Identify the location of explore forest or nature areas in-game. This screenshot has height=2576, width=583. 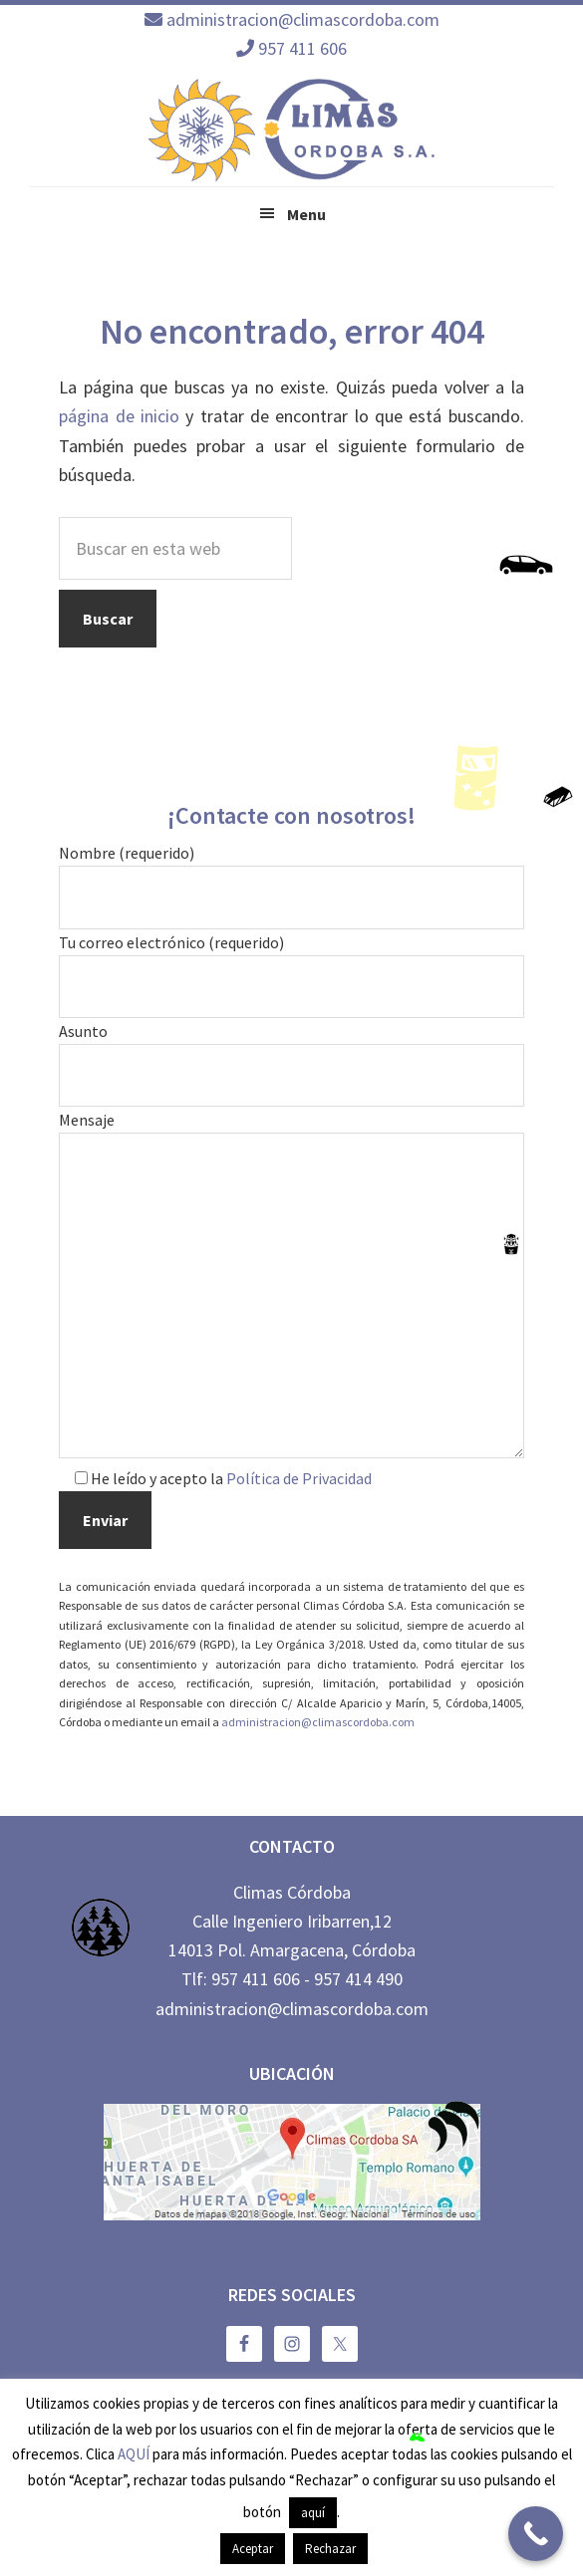
(101, 1928).